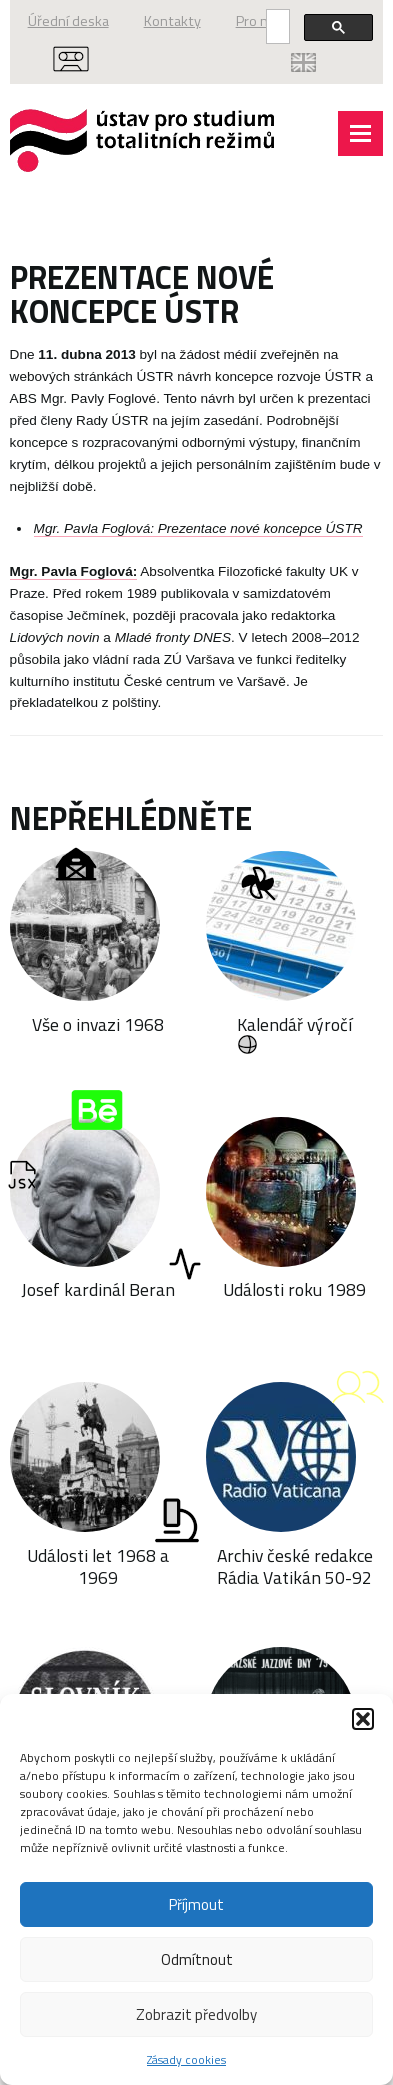  Describe the element at coordinates (177, 1522) in the screenshot. I see `access research or scientific tools` at that location.